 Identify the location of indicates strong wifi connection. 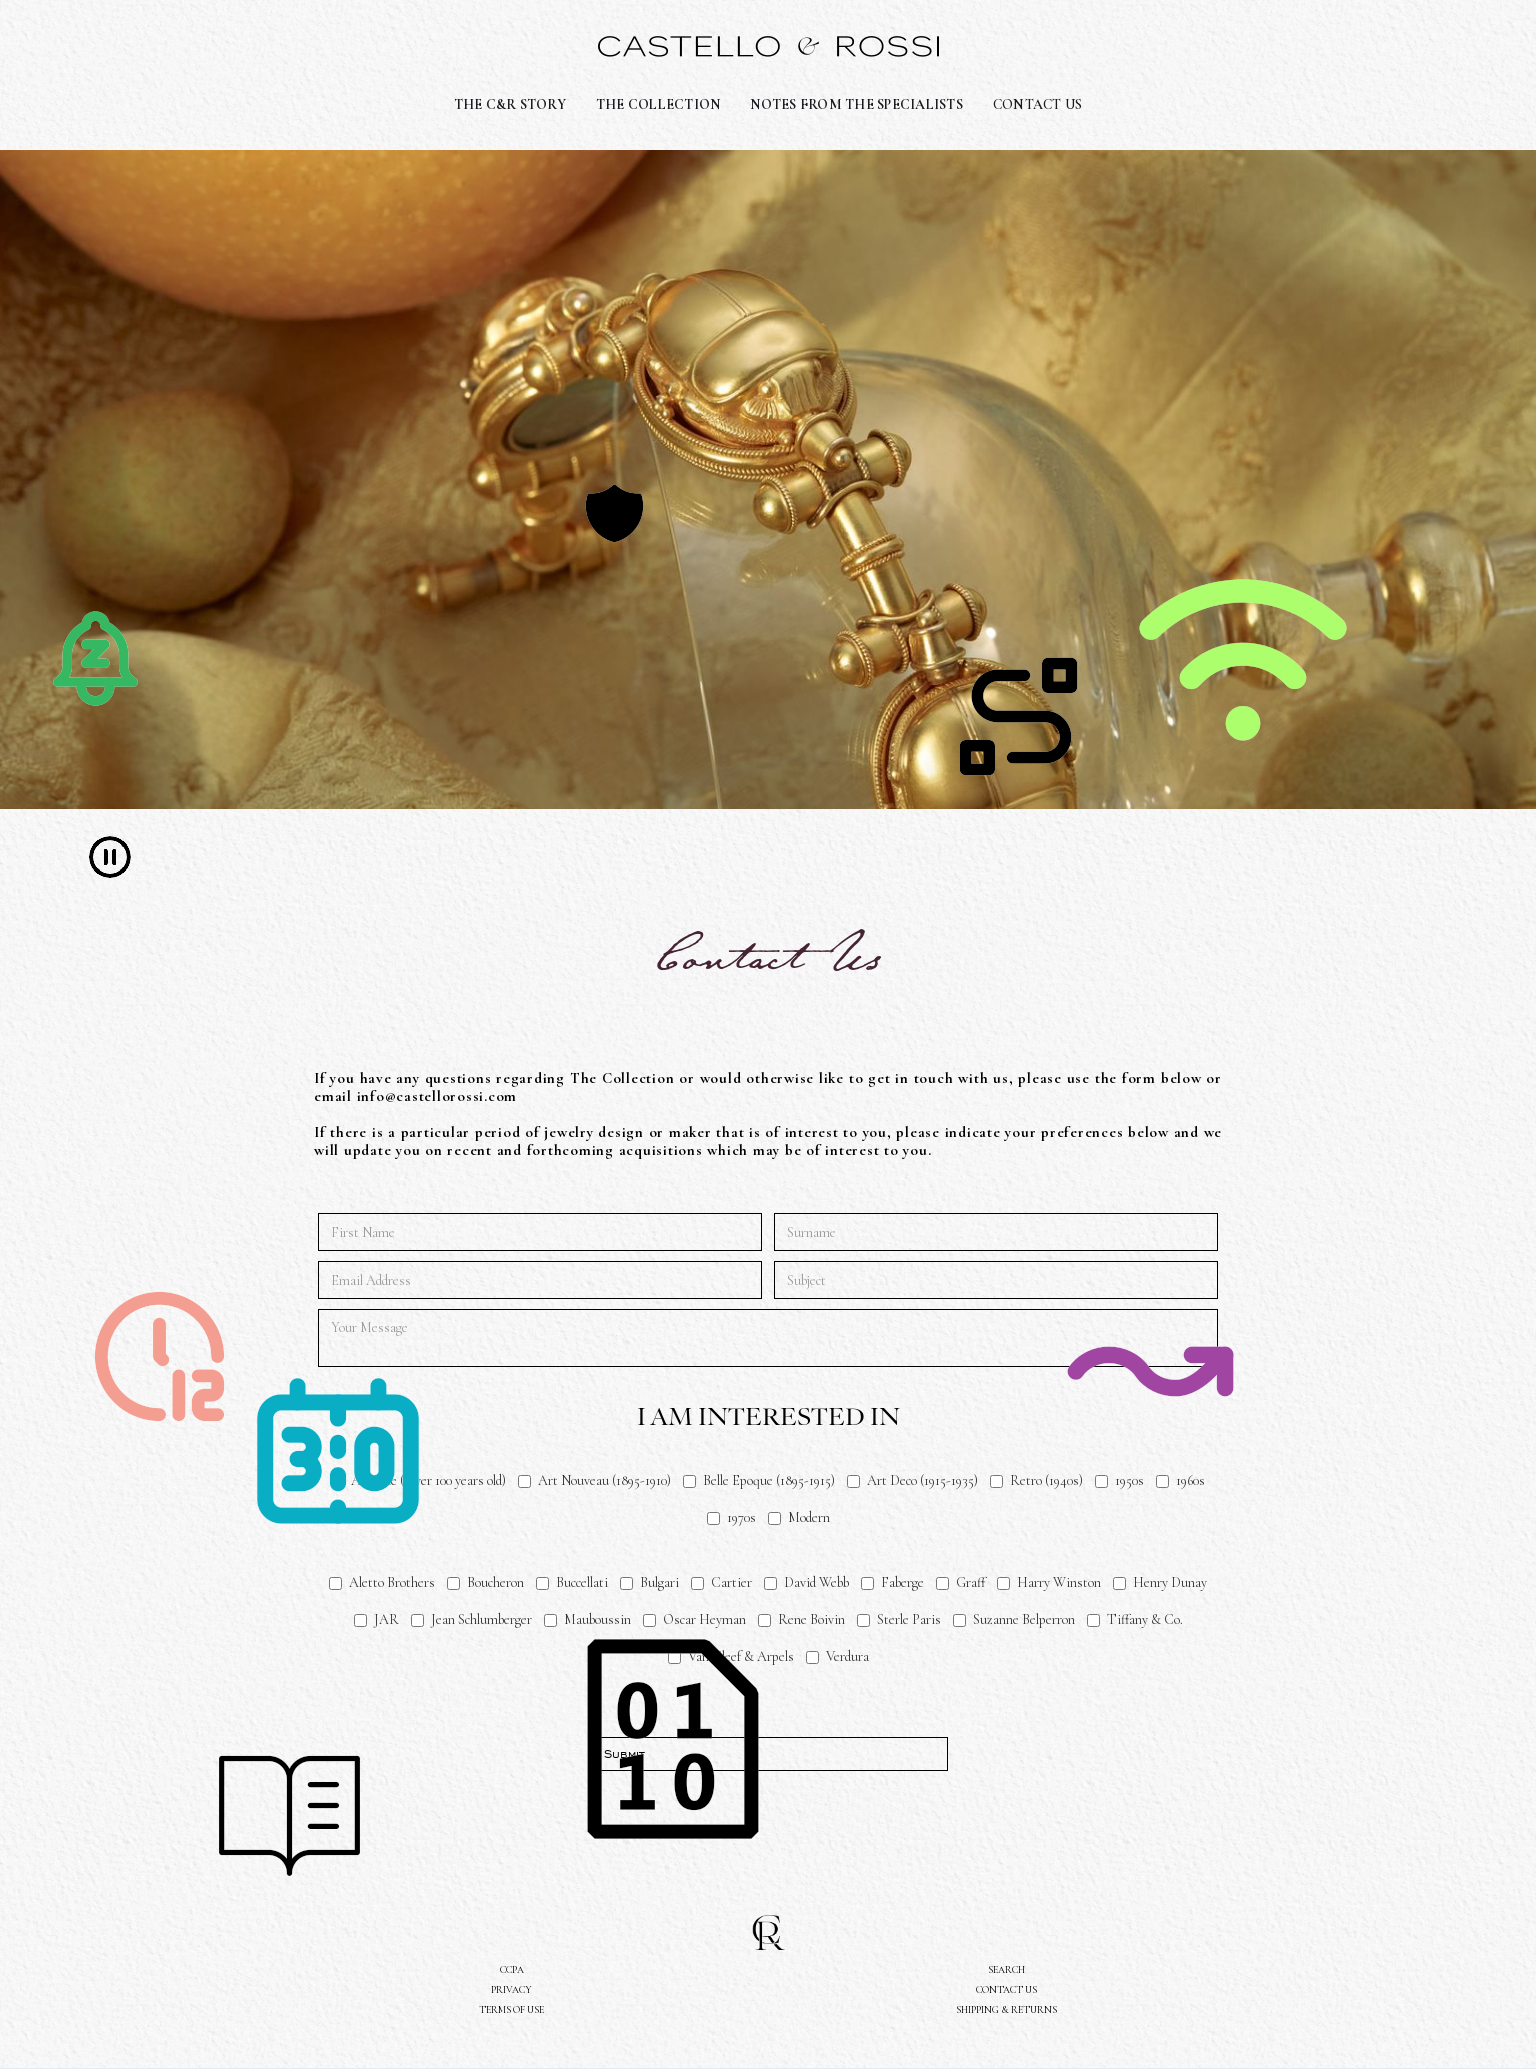
(1243, 660).